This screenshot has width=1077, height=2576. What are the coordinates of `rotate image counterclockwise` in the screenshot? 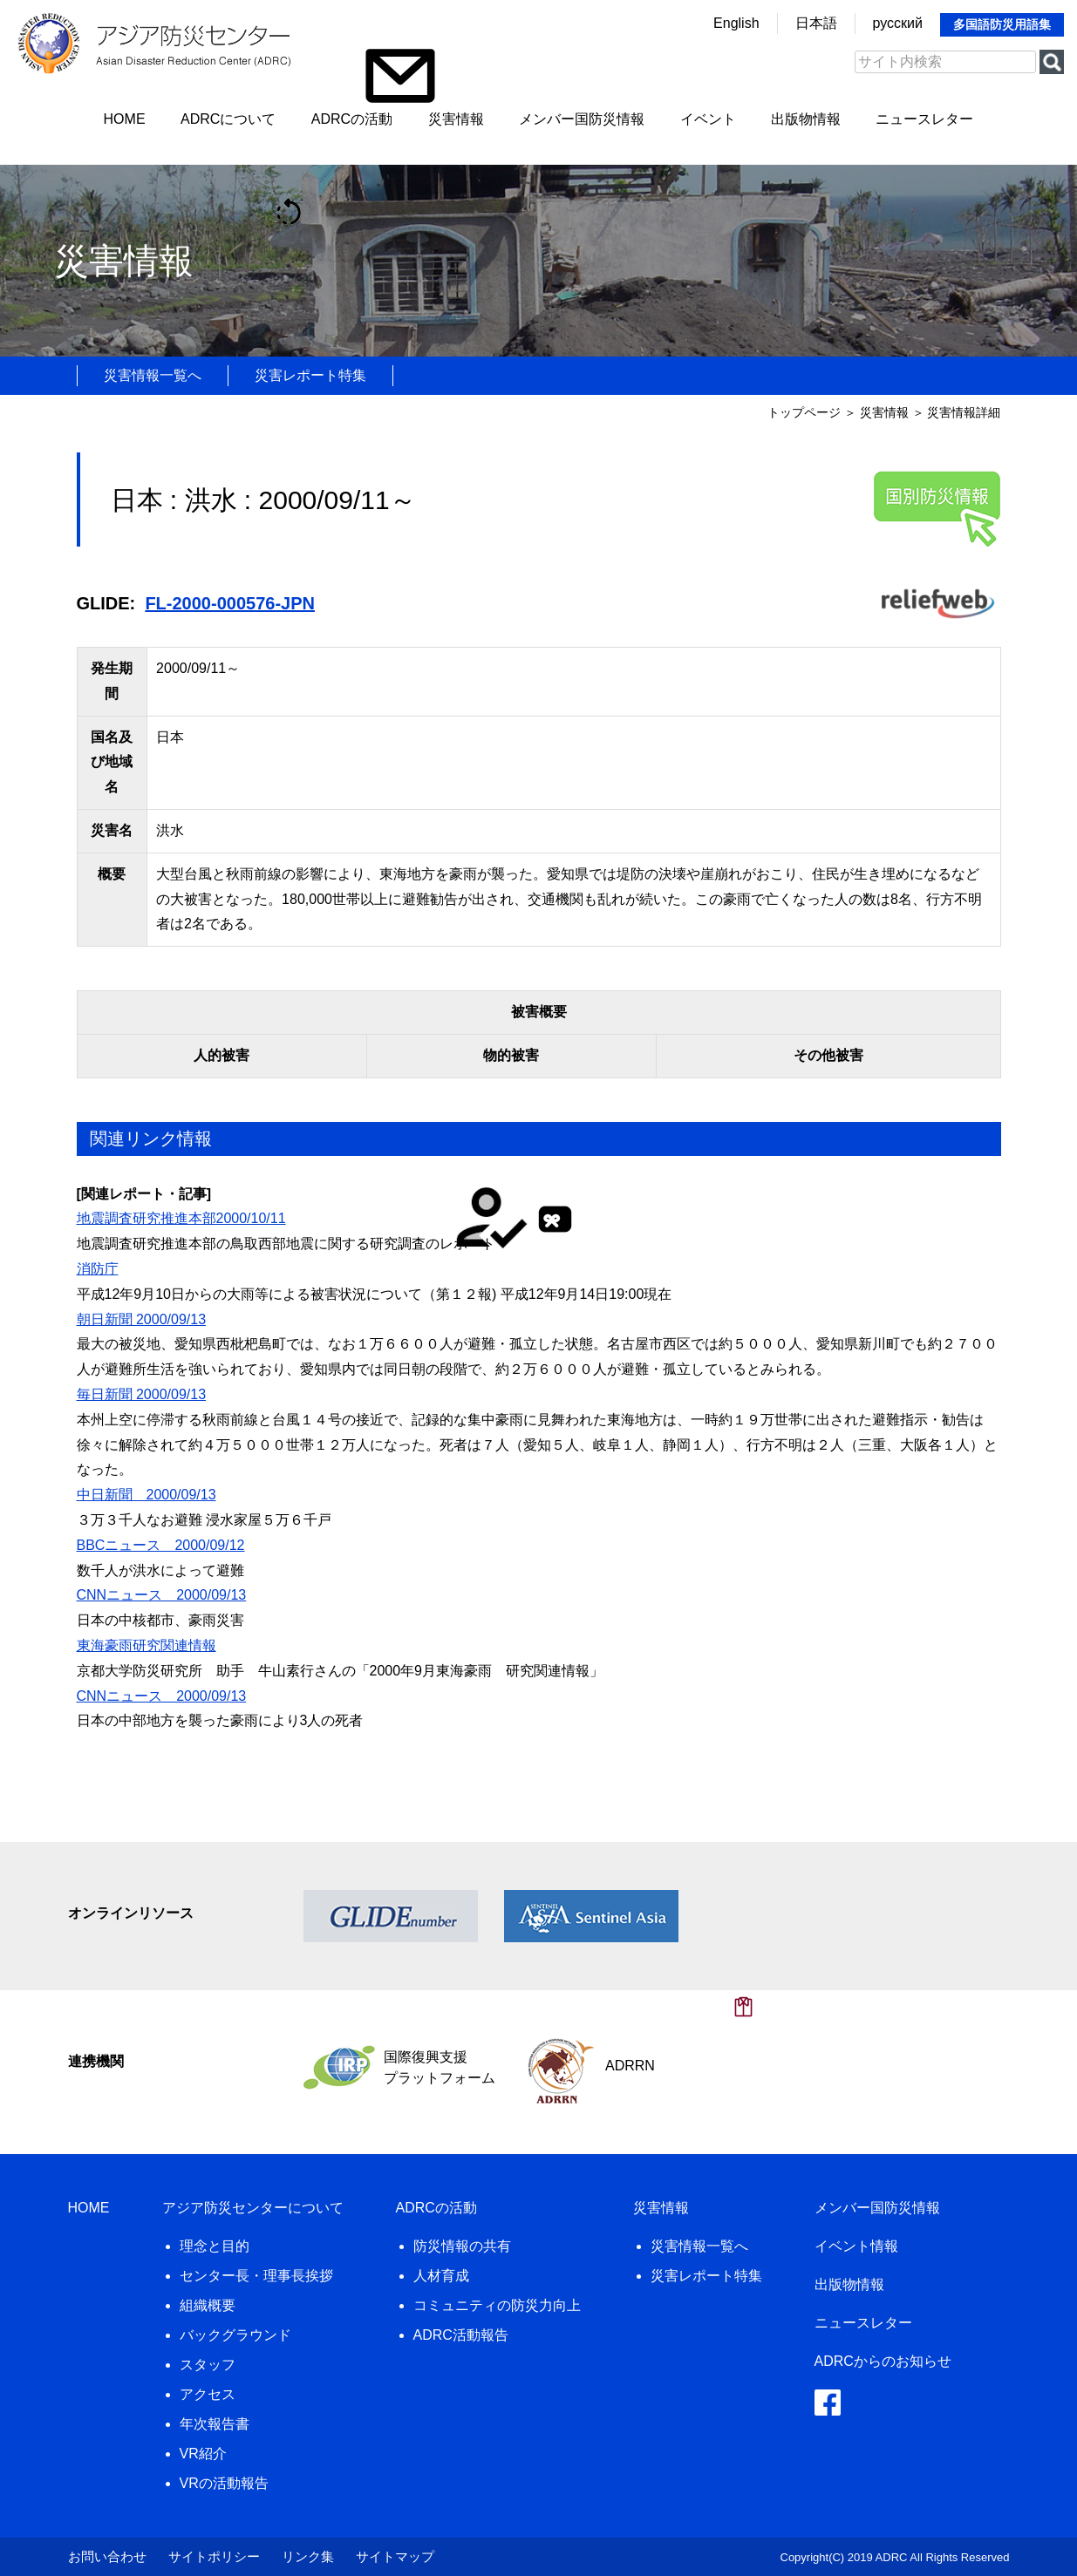 It's located at (289, 213).